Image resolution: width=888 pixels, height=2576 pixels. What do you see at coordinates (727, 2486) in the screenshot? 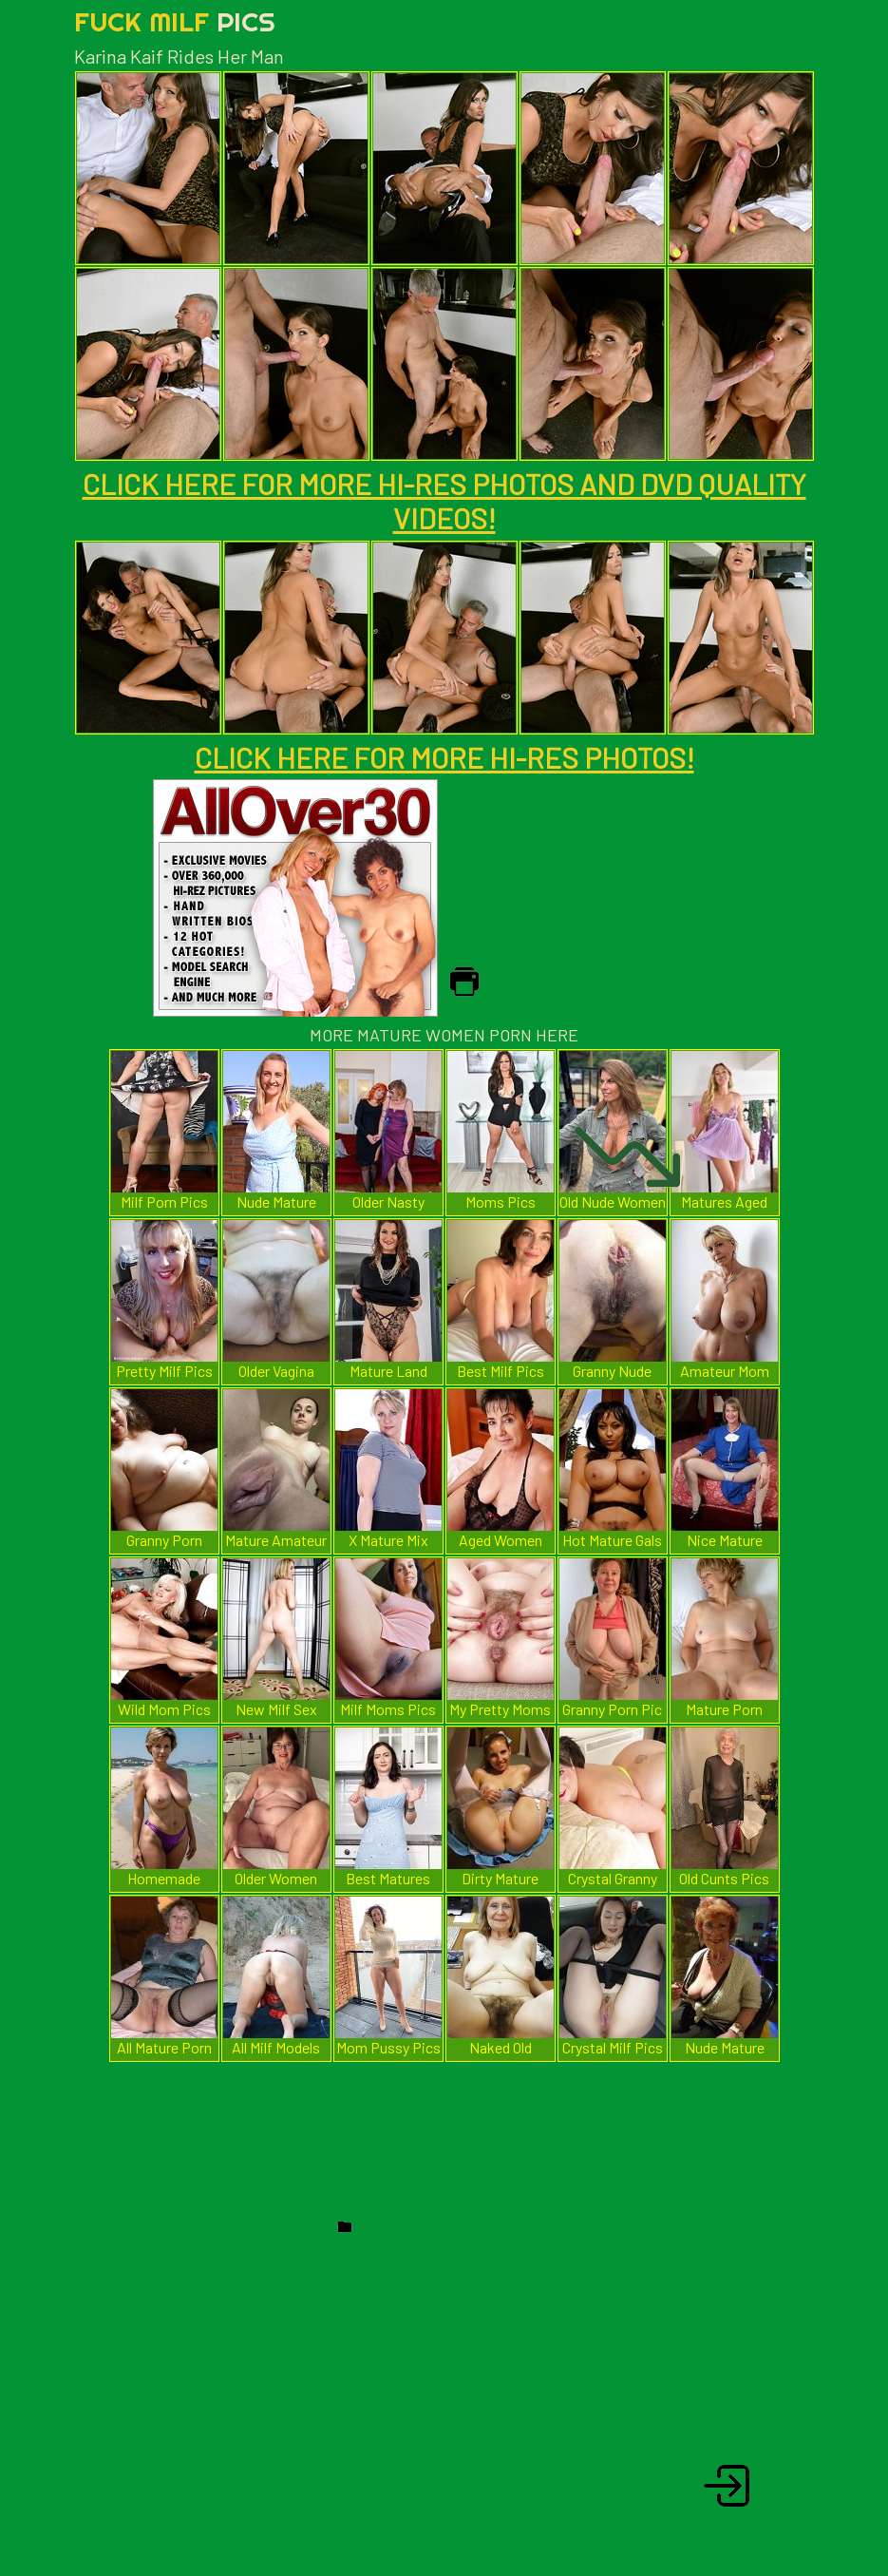
I see `log in to your account` at bounding box center [727, 2486].